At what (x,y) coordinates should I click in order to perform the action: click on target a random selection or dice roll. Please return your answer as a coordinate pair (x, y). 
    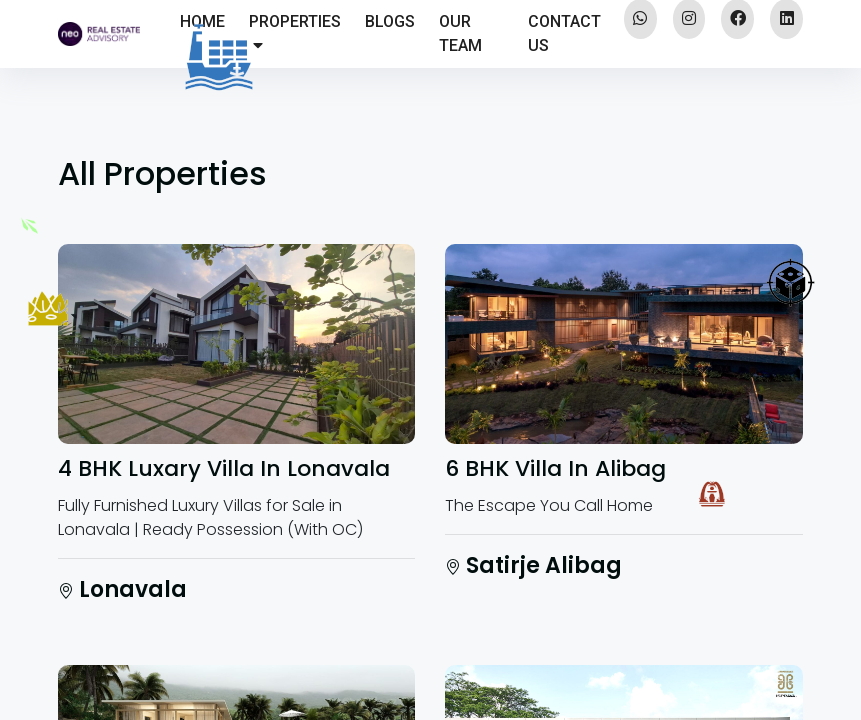
    Looking at the image, I should click on (790, 282).